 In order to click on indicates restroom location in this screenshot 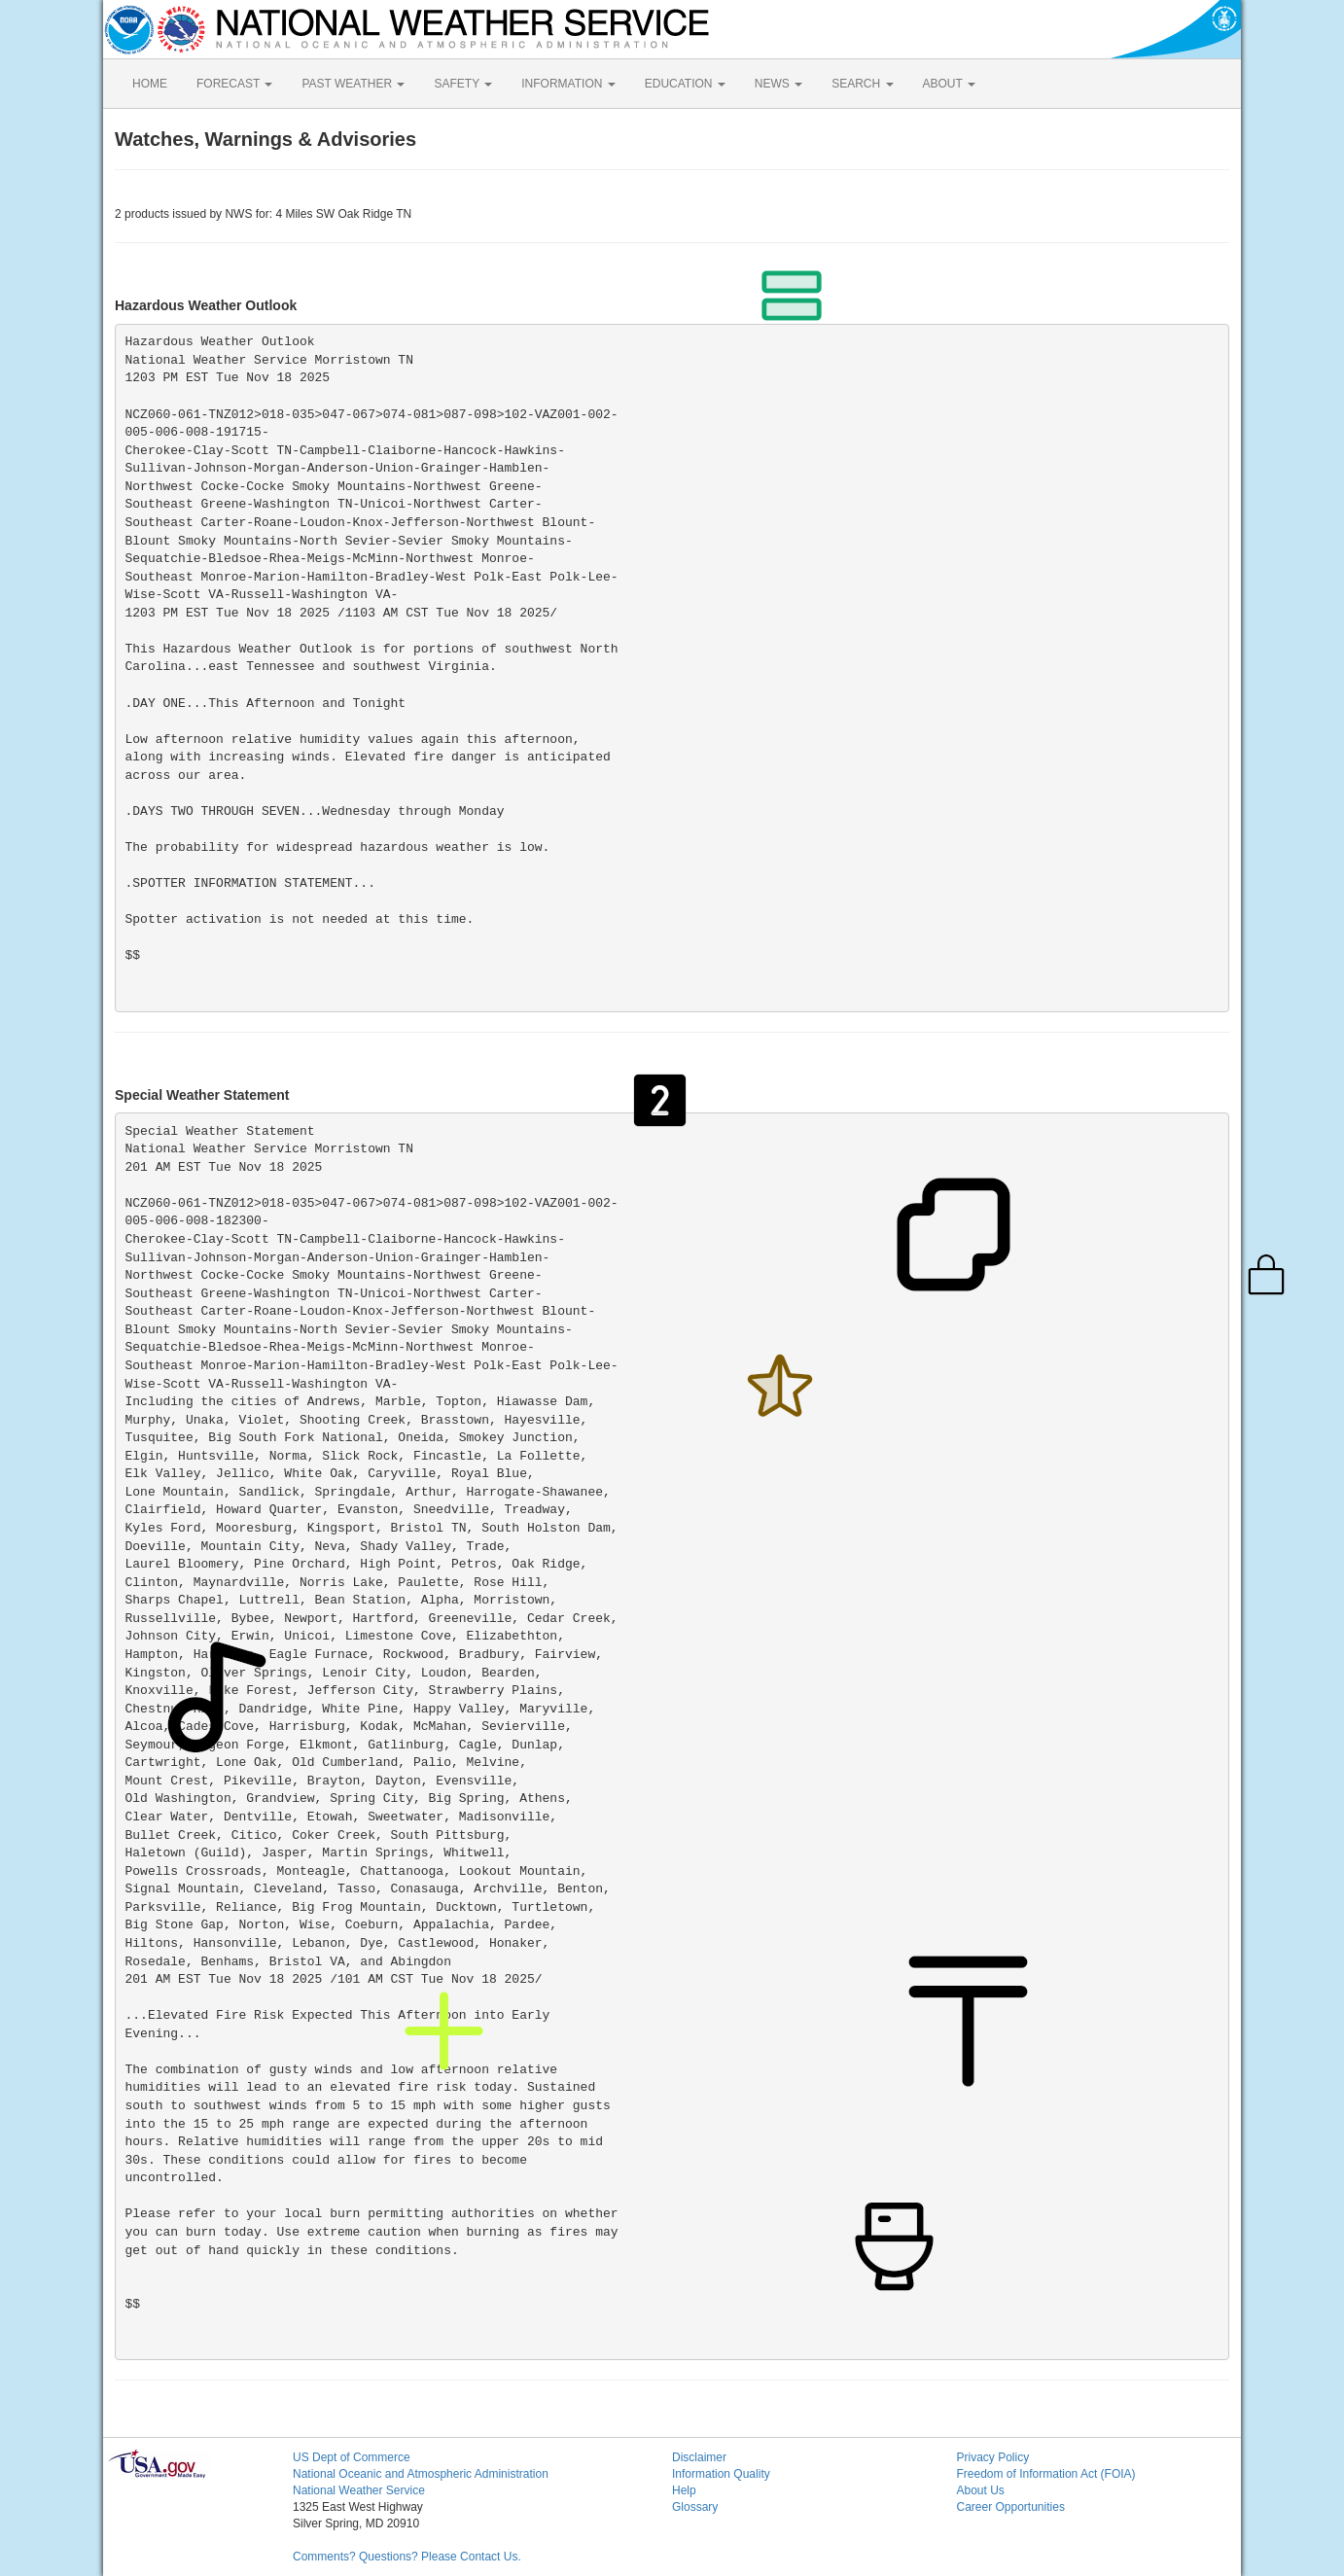, I will do `click(894, 2244)`.